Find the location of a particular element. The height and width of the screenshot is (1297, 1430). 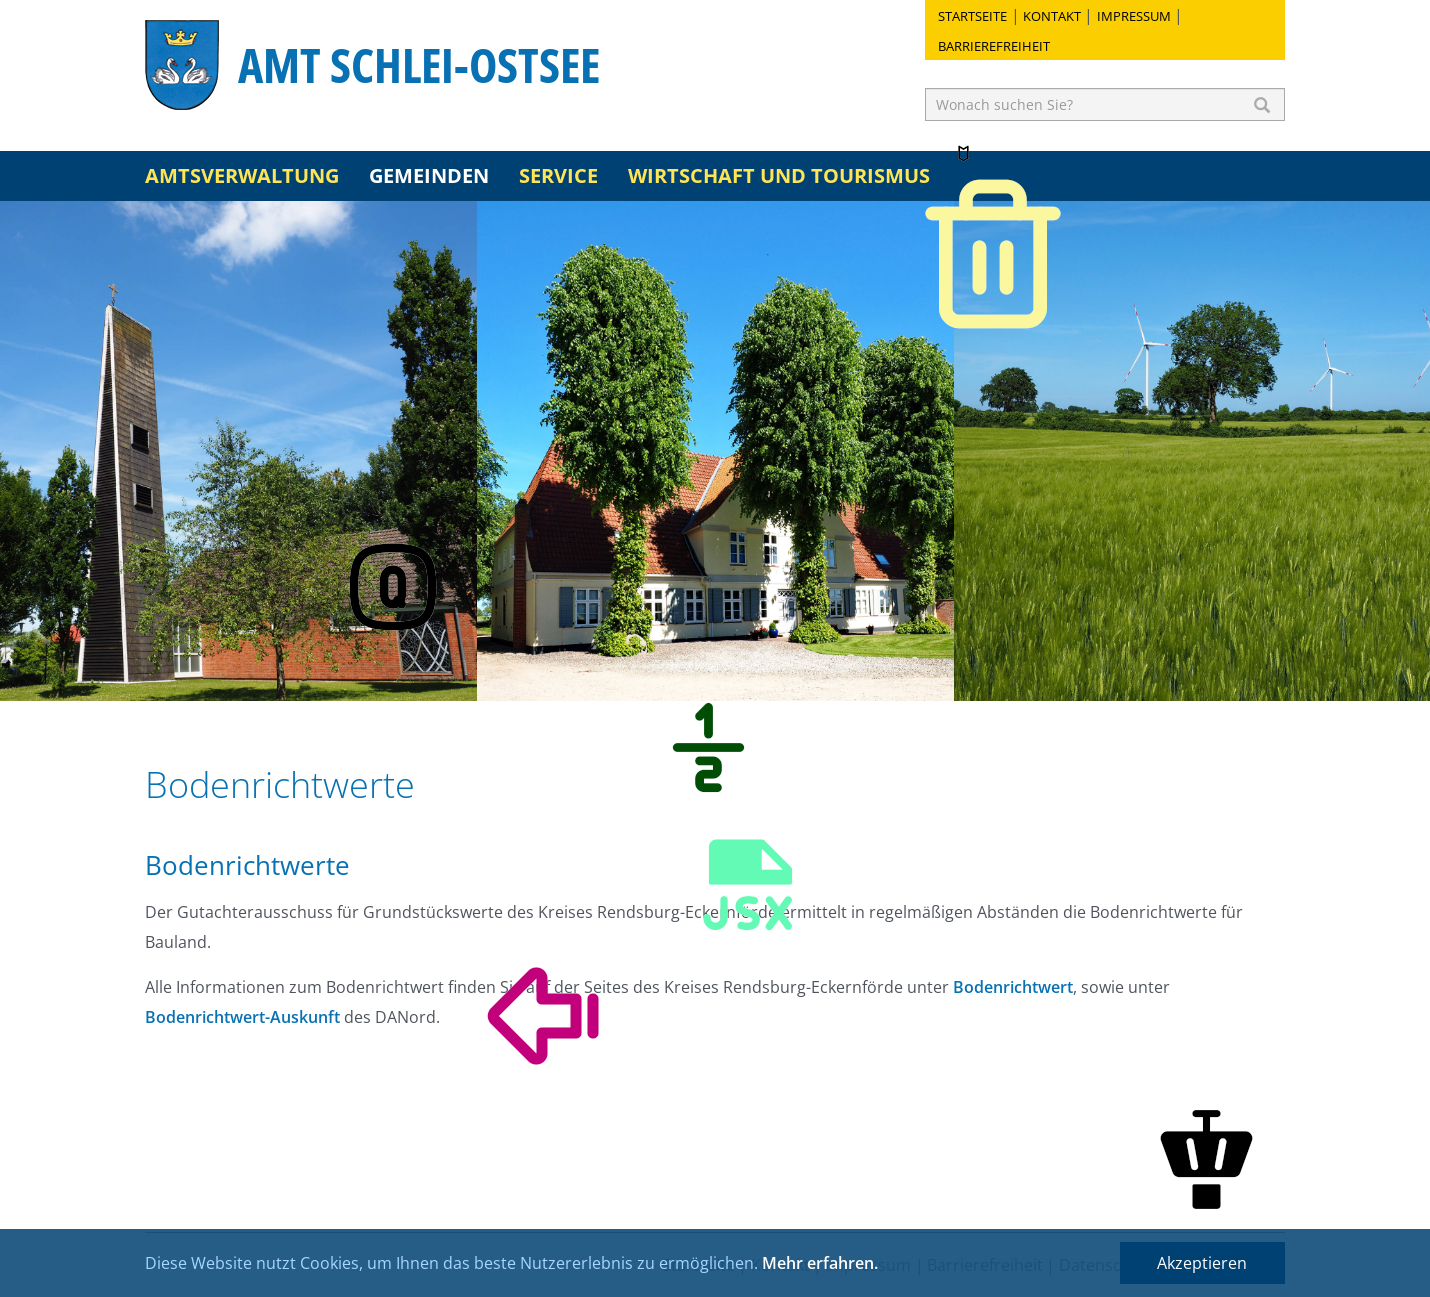

delete selected item is located at coordinates (993, 254).